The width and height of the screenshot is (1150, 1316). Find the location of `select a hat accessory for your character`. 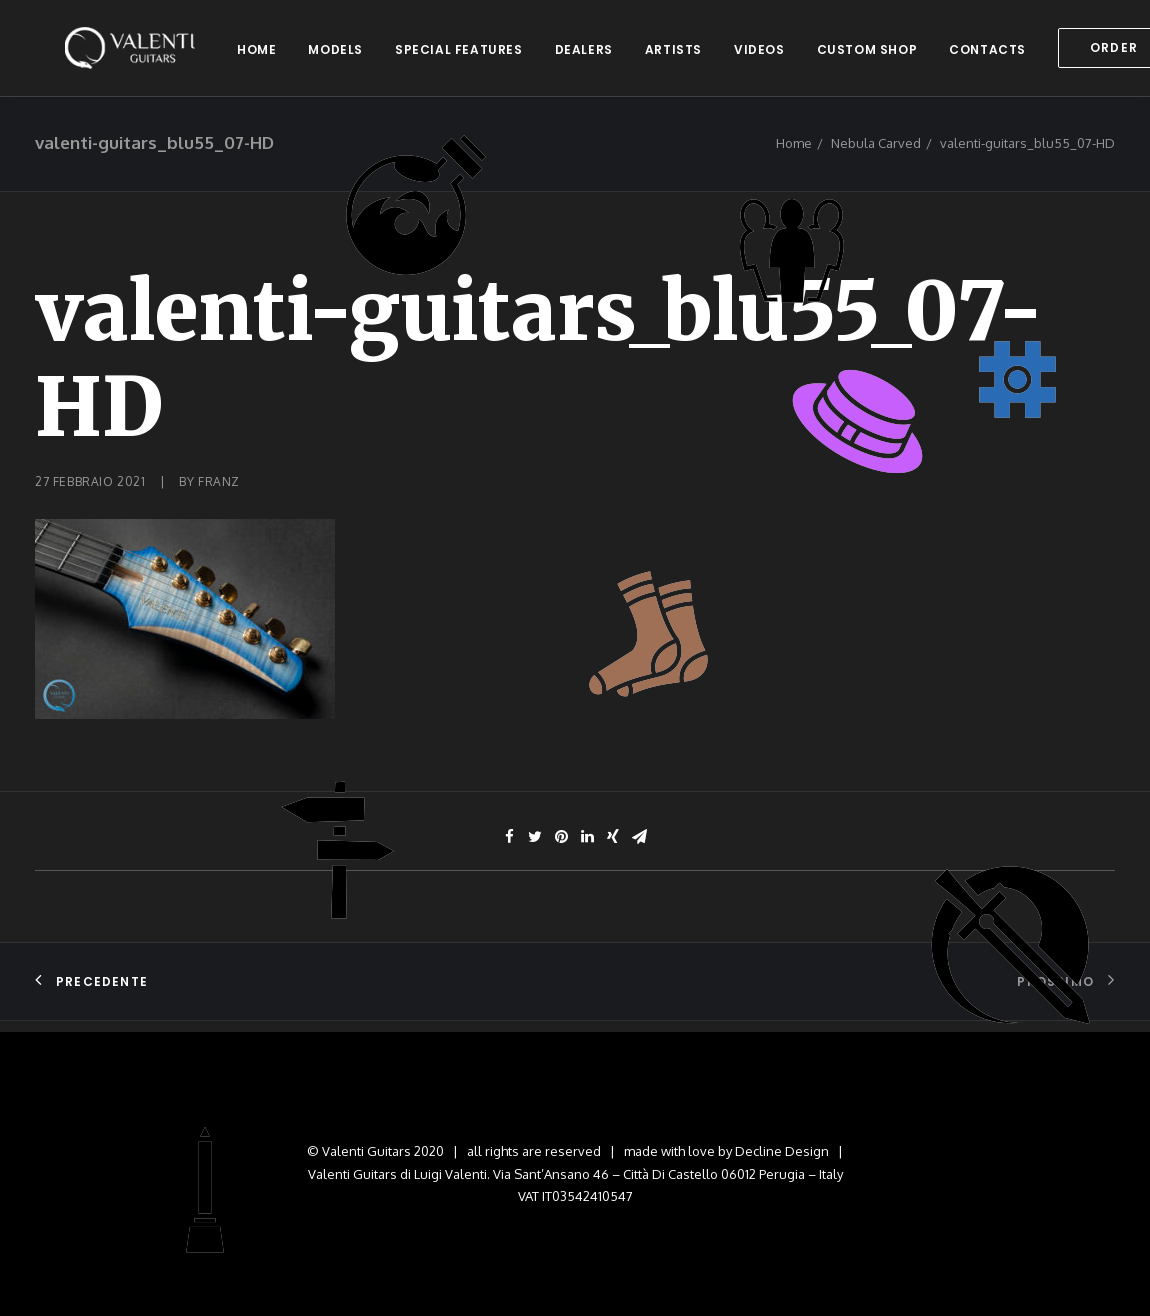

select a hat accessory for your character is located at coordinates (857, 421).